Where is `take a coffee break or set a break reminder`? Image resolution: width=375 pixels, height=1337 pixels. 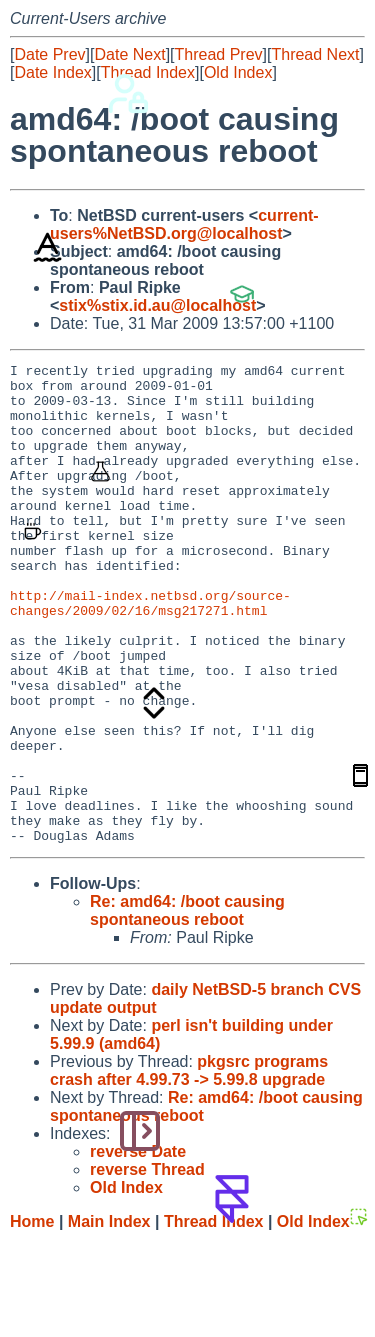 take a coffee break or set a break reminder is located at coordinates (32, 531).